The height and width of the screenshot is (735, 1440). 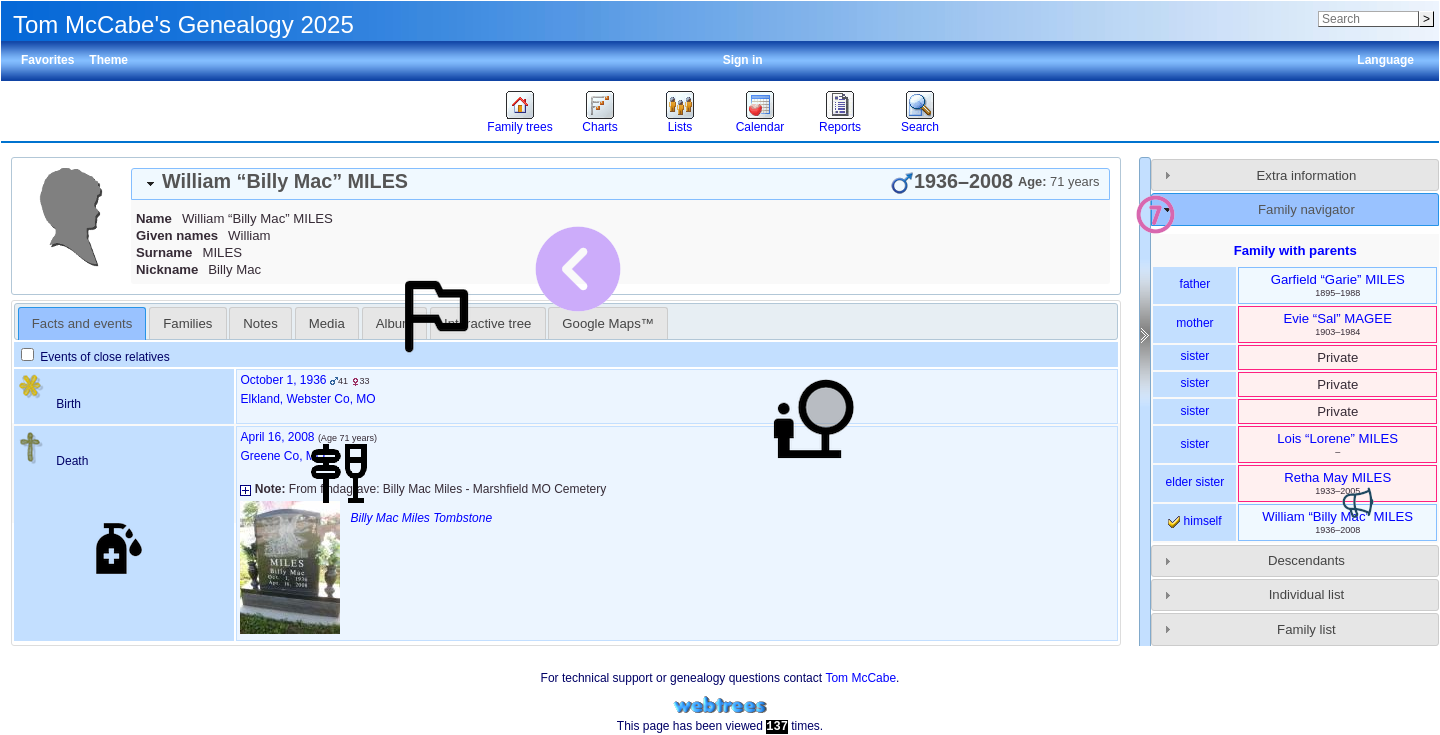 What do you see at coordinates (1358, 503) in the screenshot?
I see `view announcements or alerts` at bounding box center [1358, 503].